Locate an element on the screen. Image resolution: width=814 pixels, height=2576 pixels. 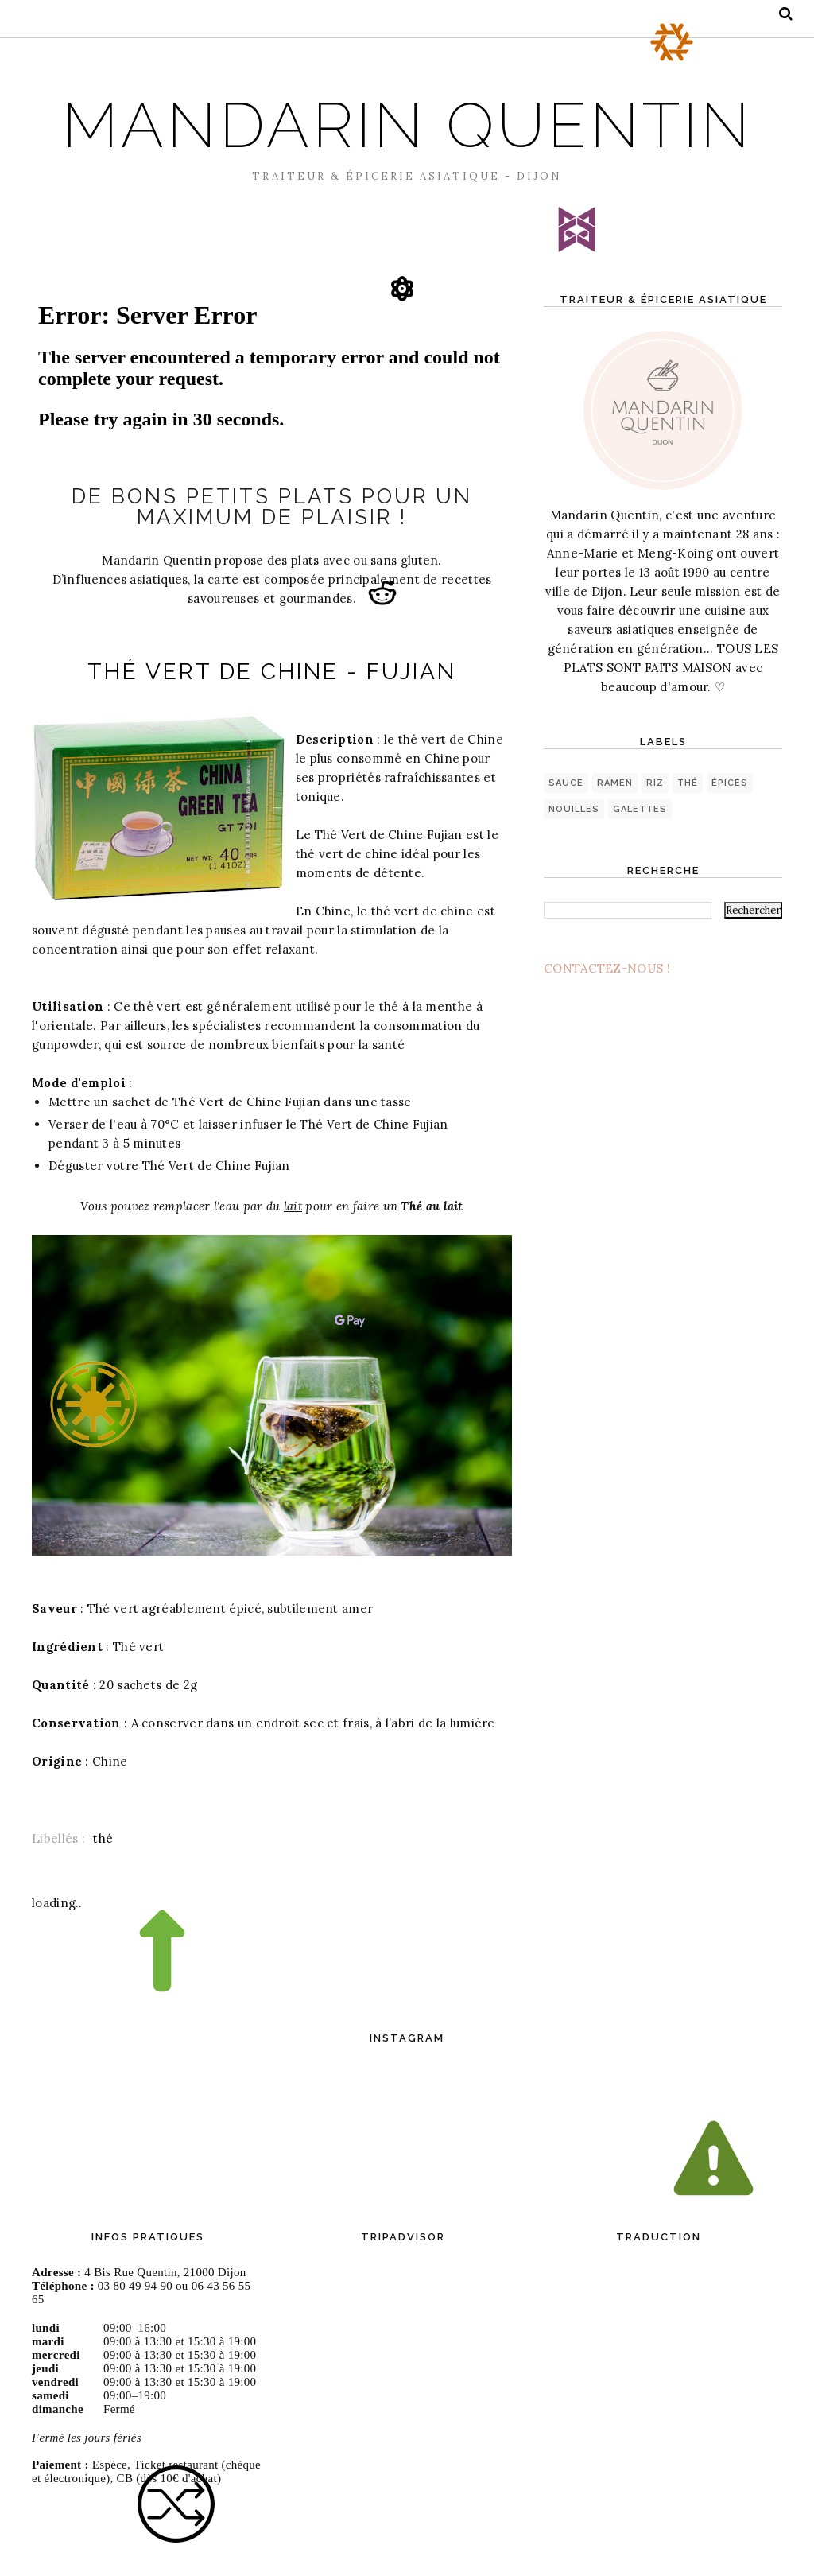
pay with google pay is located at coordinates (350, 1321).